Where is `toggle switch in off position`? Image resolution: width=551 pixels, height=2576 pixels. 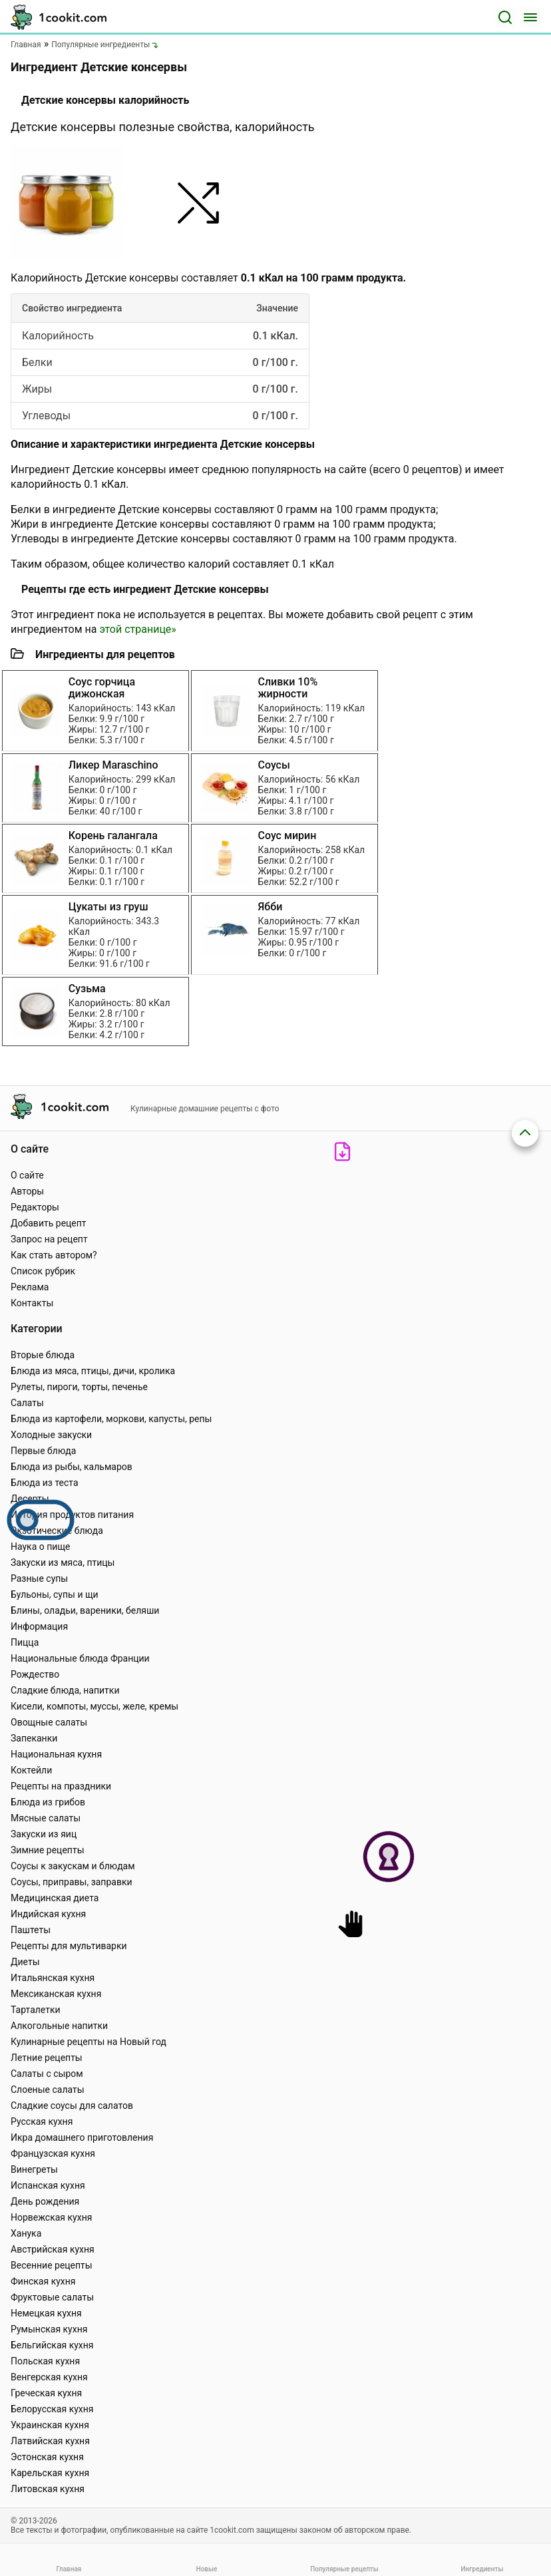
toggle switch in off position is located at coordinates (41, 1520).